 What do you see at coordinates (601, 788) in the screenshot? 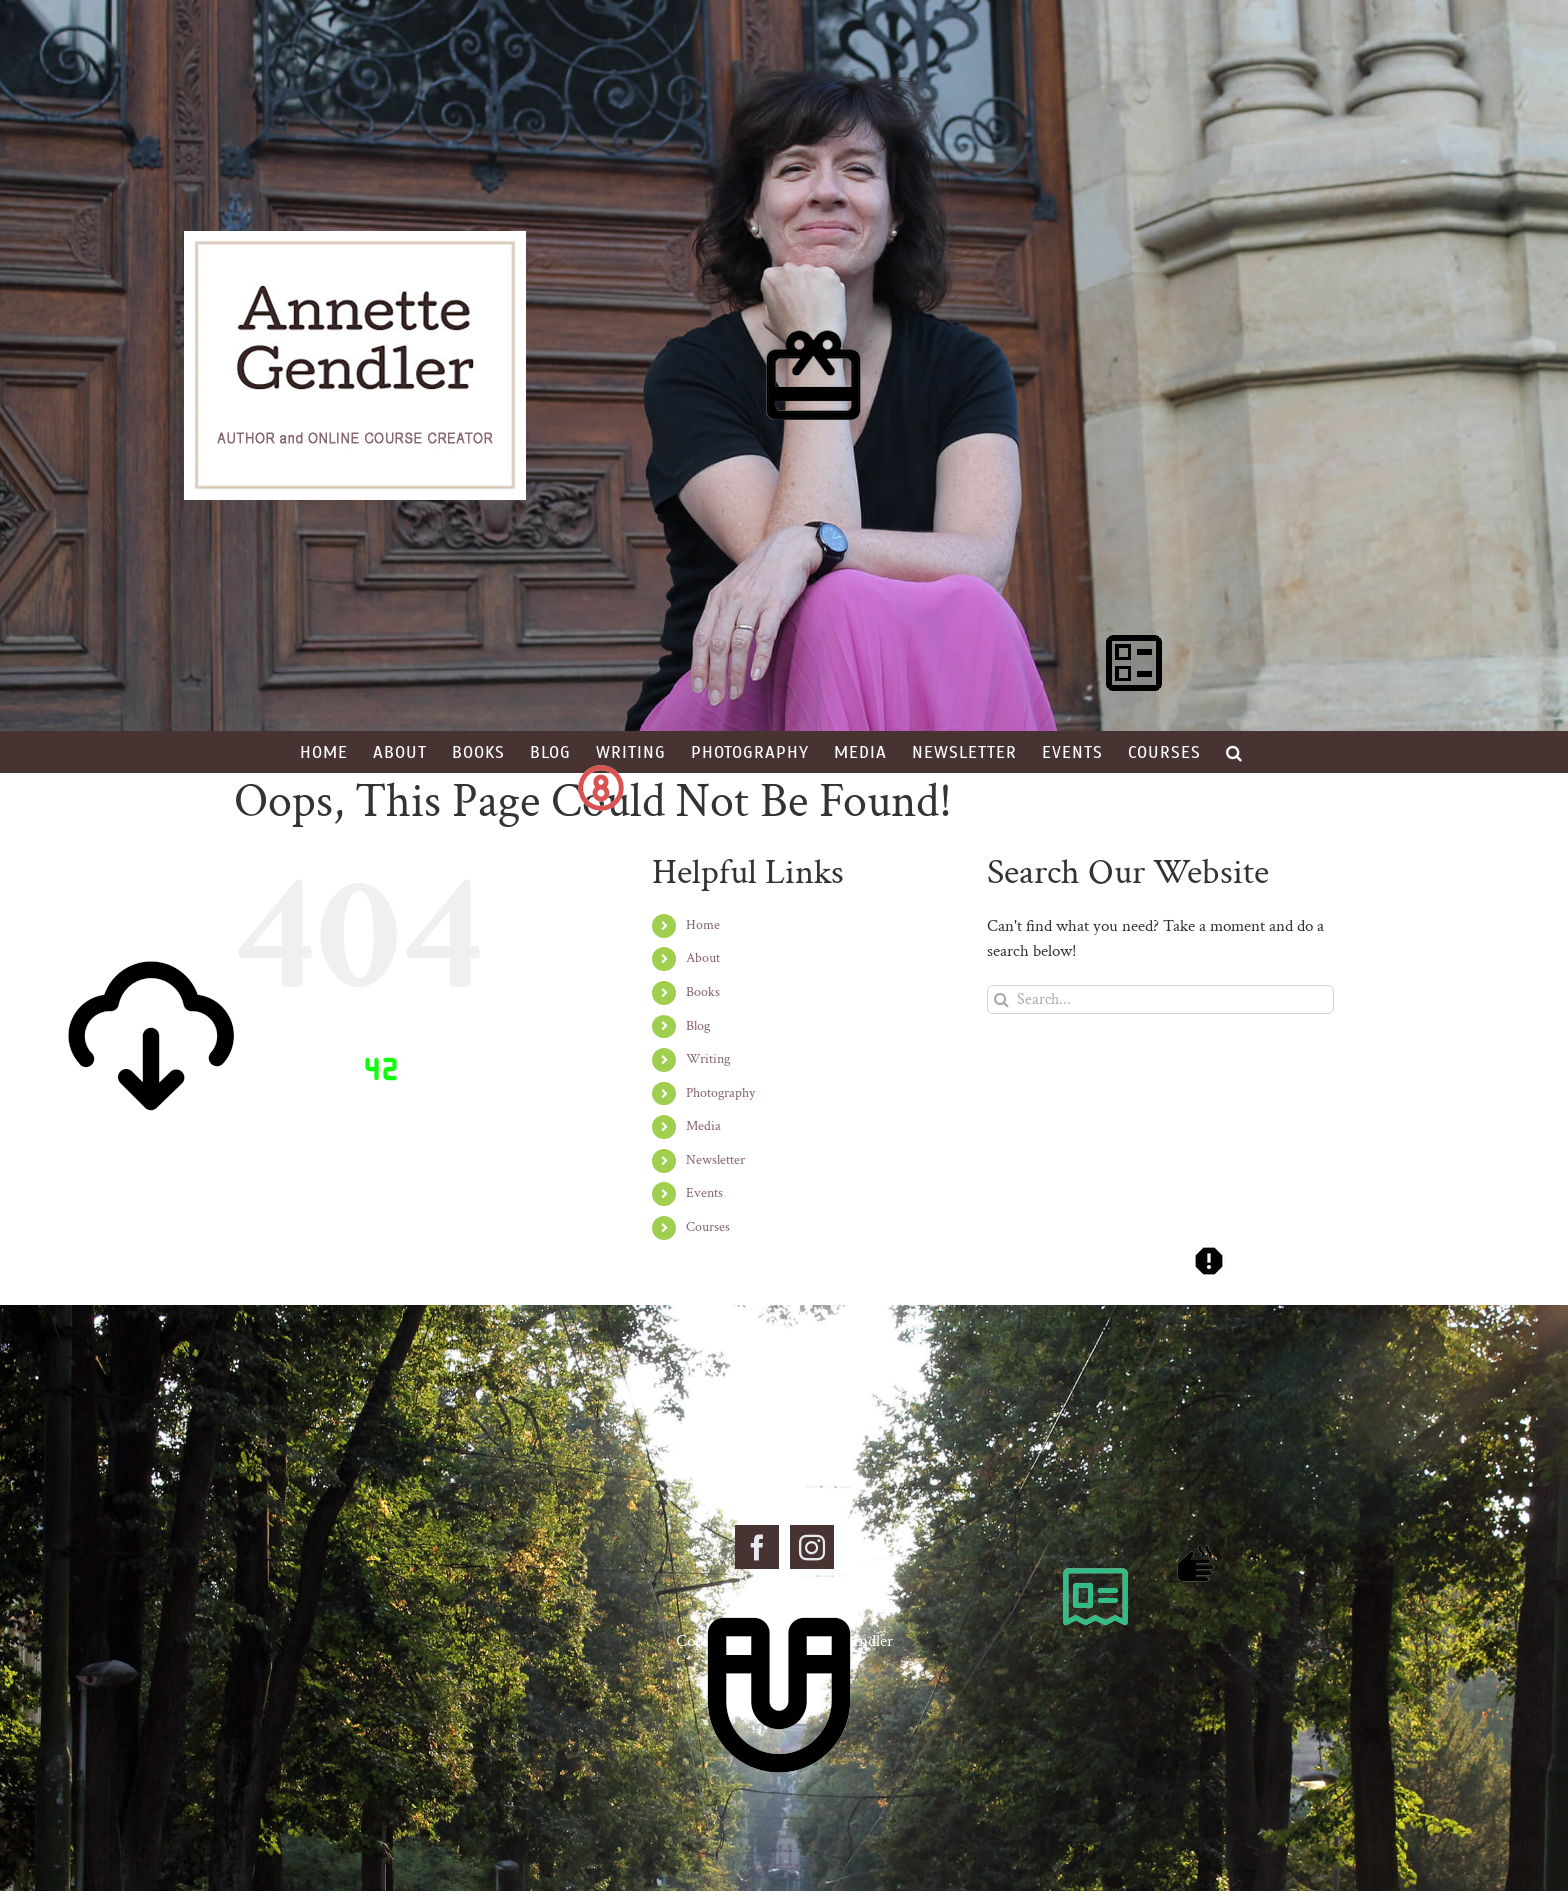
I see `indicates step 8 in a numbered process` at bounding box center [601, 788].